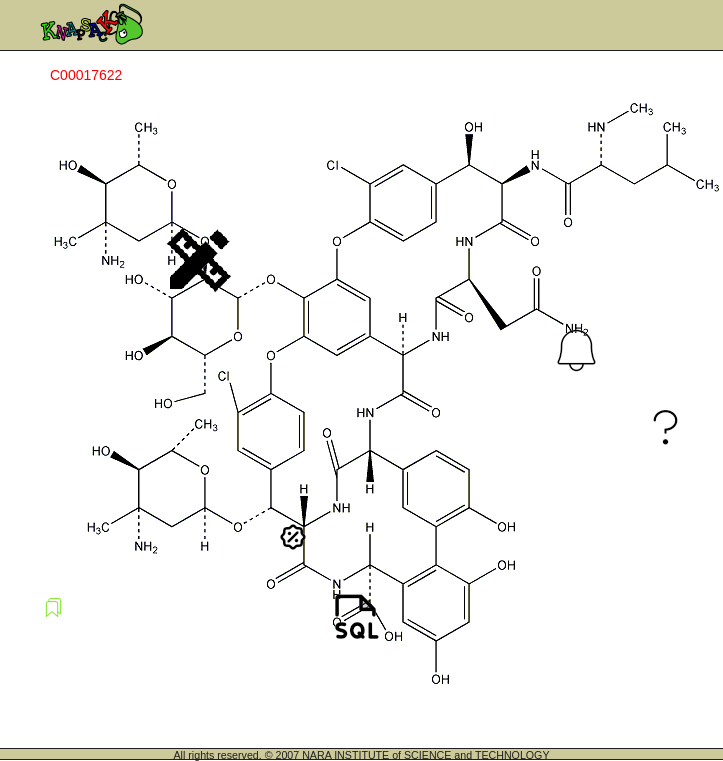  What do you see at coordinates (199, 260) in the screenshot?
I see `access design tools or editing services` at bounding box center [199, 260].